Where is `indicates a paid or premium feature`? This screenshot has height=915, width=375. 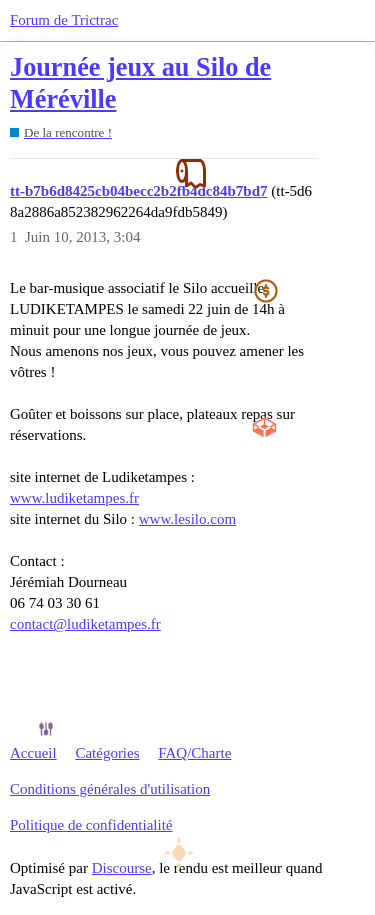
indicates a paid or premium feature is located at coordinates (266, 291).